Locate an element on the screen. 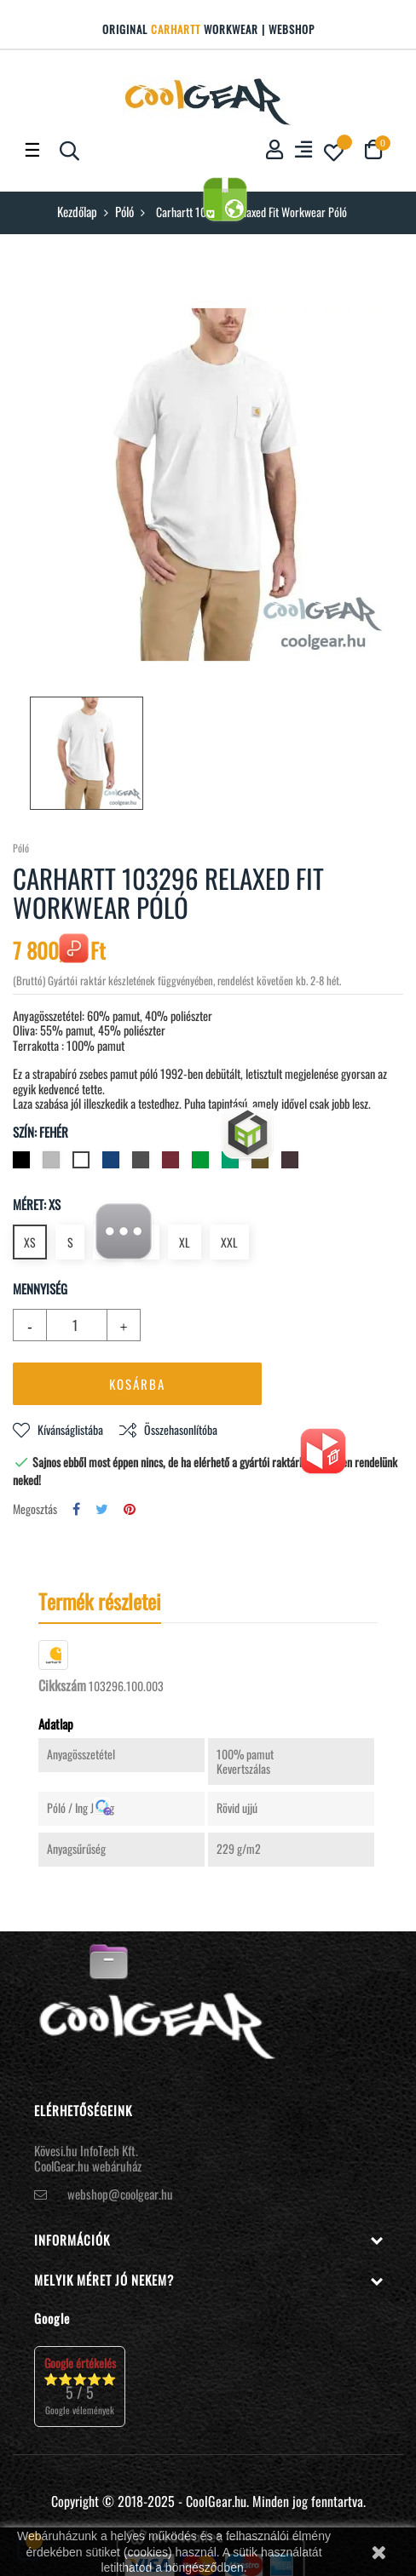 This screenshot has height=2576, width=416. open flatsweep app for system cleanup is located at coordinates (323, 1451).